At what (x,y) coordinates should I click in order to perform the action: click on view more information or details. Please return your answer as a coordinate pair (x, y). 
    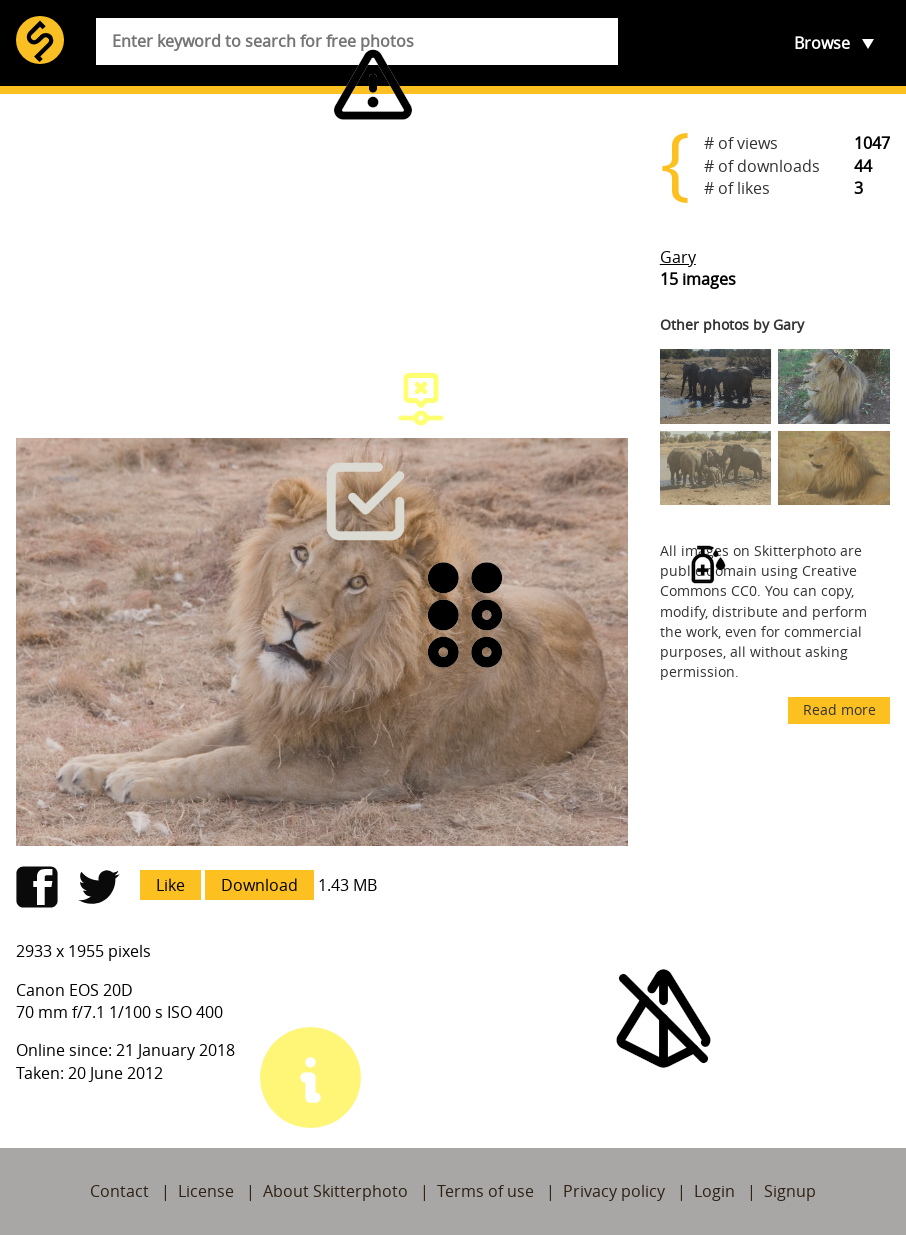
    Looking at the image, I should click on (310, 1077).